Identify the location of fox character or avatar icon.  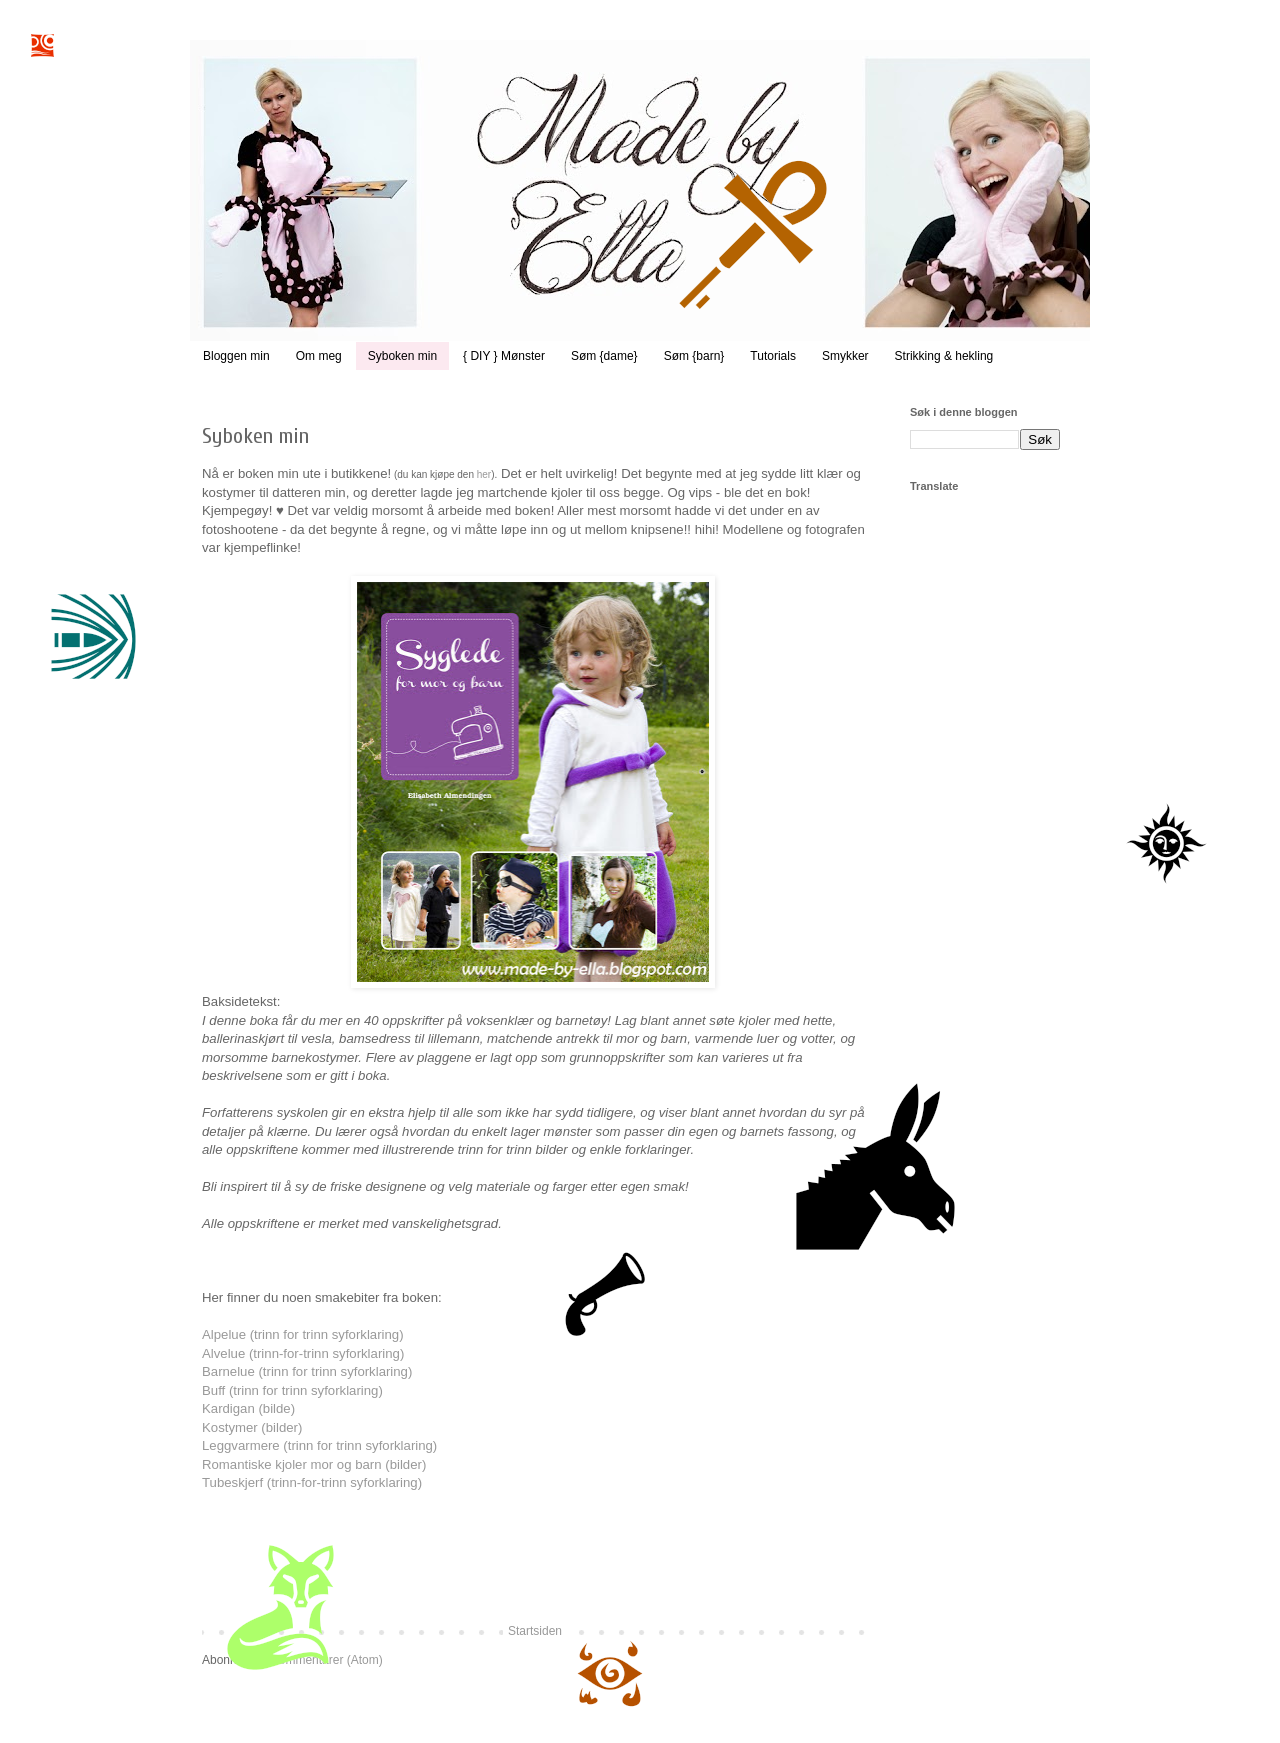
(280, 1607).